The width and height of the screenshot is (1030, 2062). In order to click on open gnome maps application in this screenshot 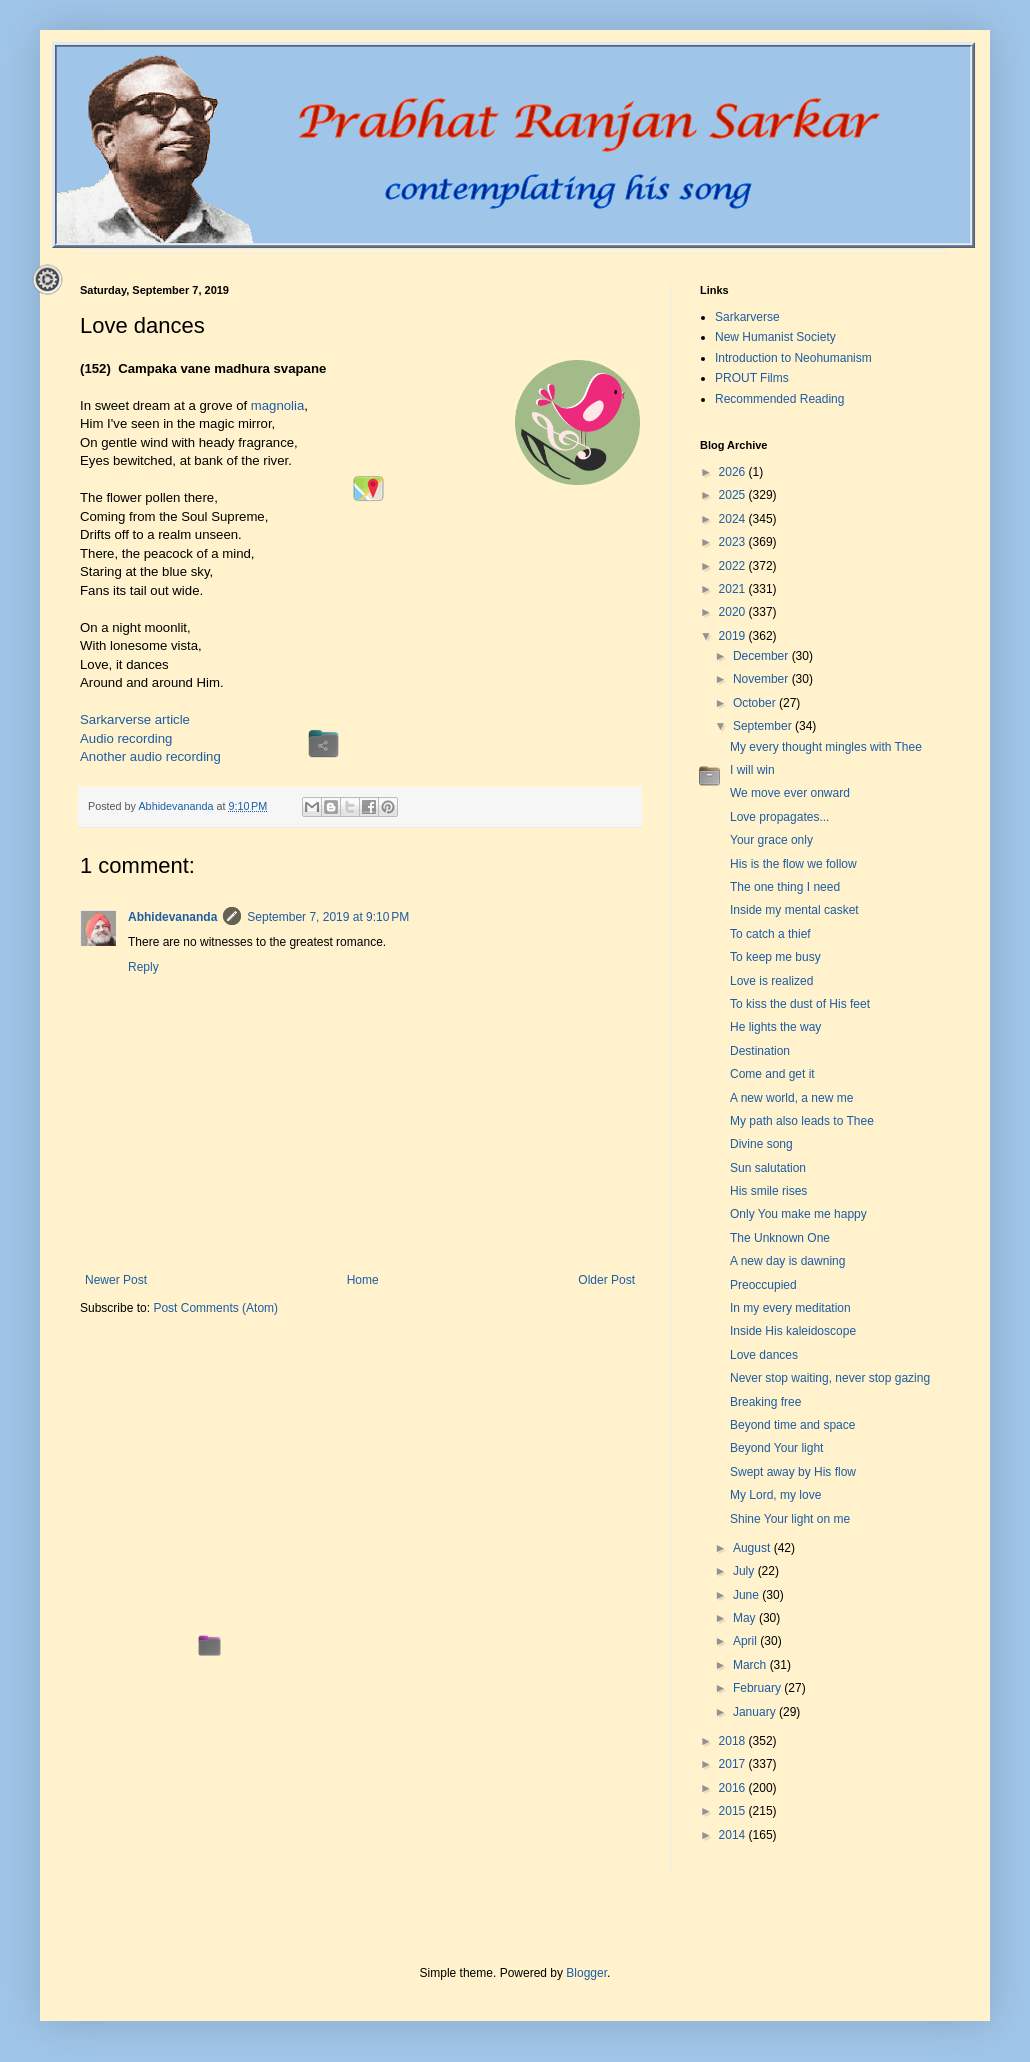, I will do `click(368, 488)`.